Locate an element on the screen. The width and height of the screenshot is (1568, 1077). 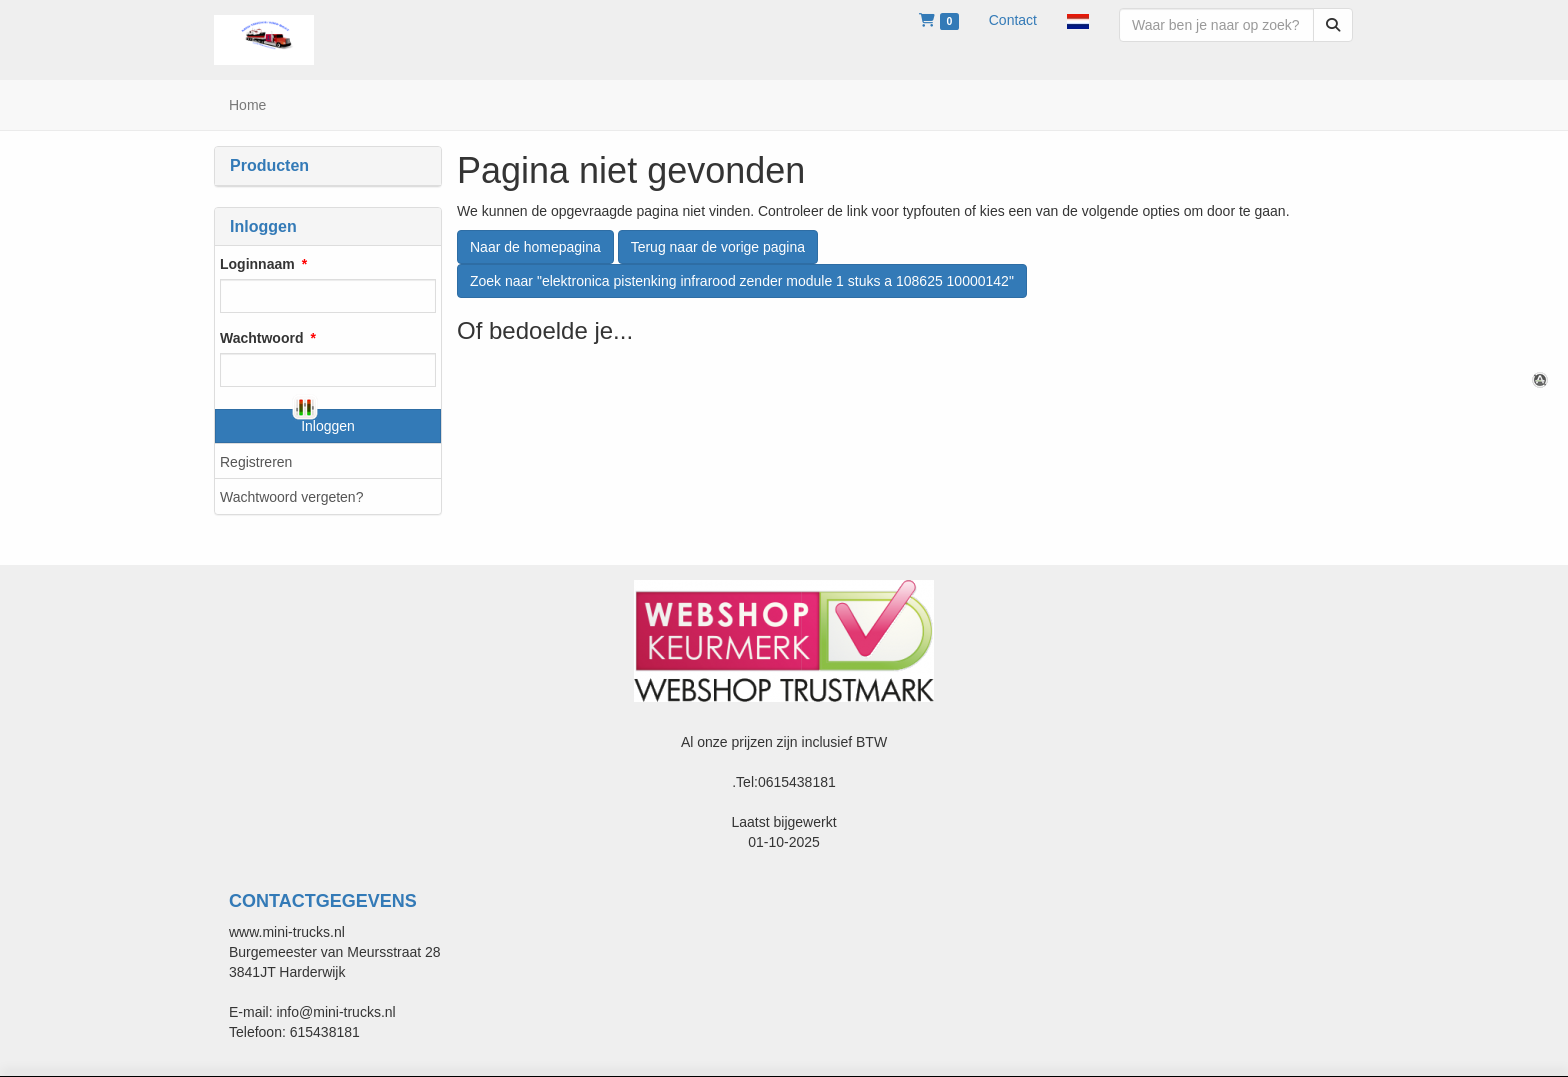
open mudita24 audio mixer application is located at coordinates (305, 407).